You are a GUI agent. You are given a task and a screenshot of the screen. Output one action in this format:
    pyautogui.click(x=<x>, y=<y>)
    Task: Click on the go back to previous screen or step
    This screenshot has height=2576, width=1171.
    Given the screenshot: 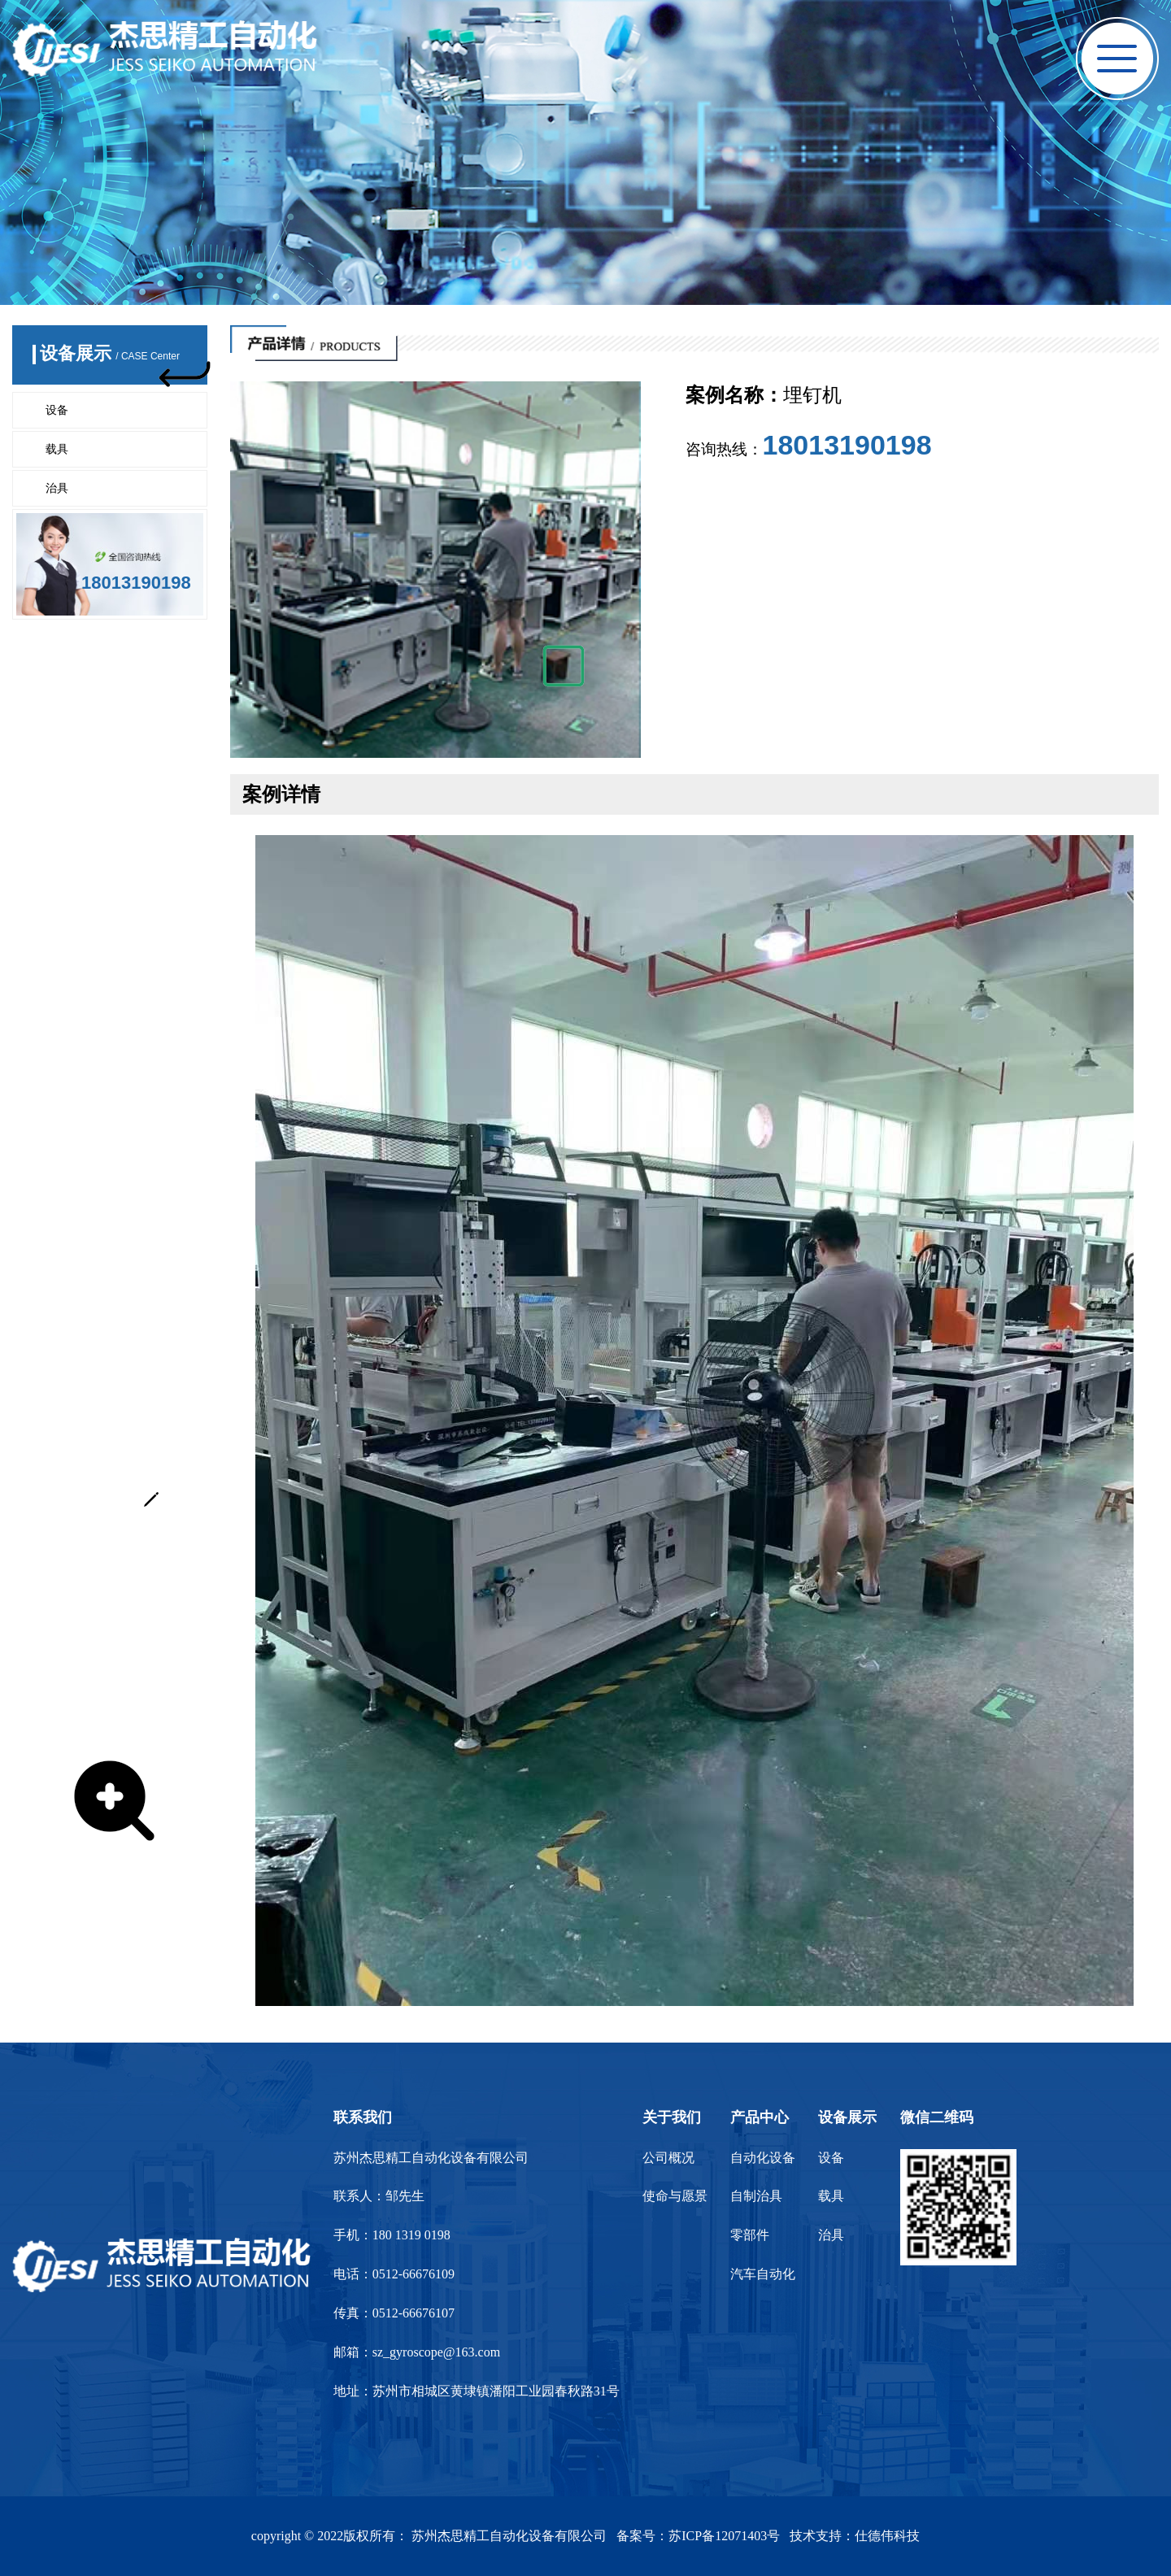 What is the action you would take?
    pyautogui.click(x=185, y=374)
    